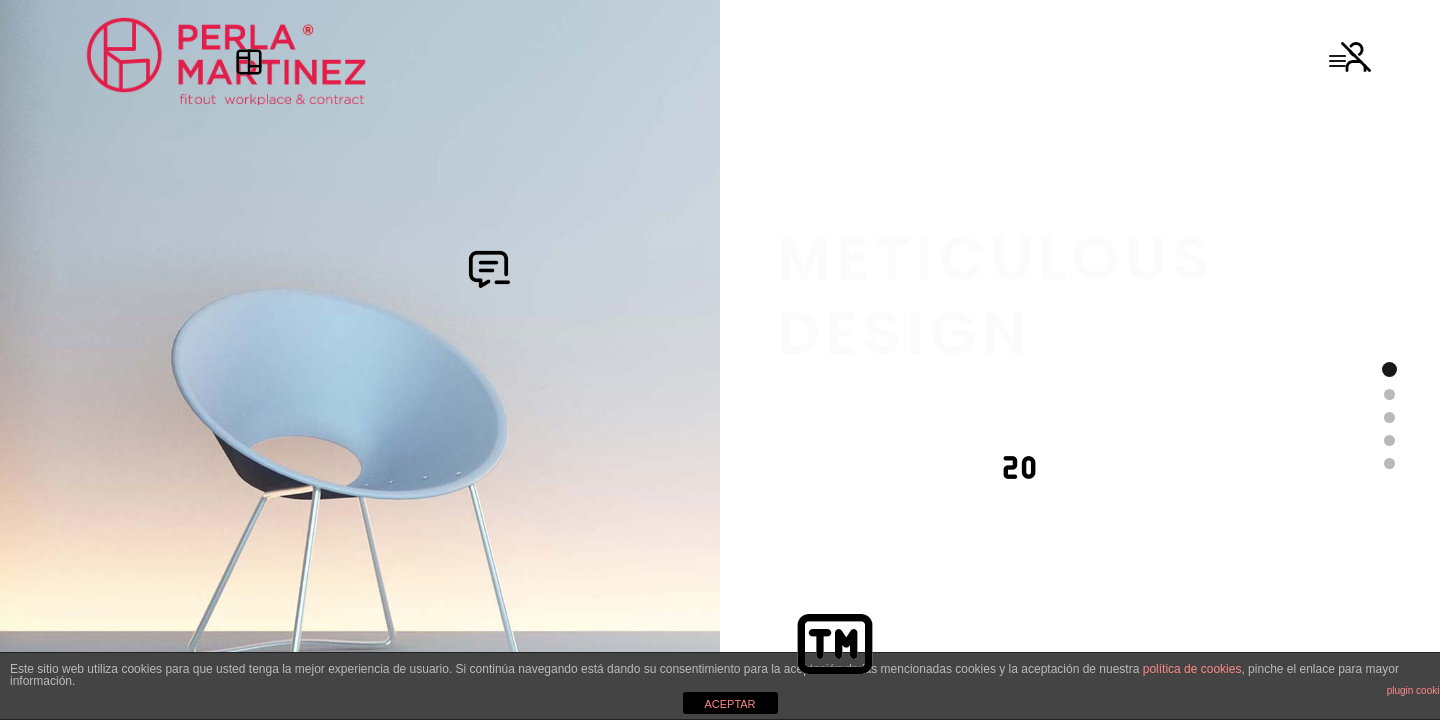 The width and height of the screenshot is (1440, 720). Describe the element at coordinates (1356, 57) in the screenshot. I see `user account disabled or deactivated` at that location.